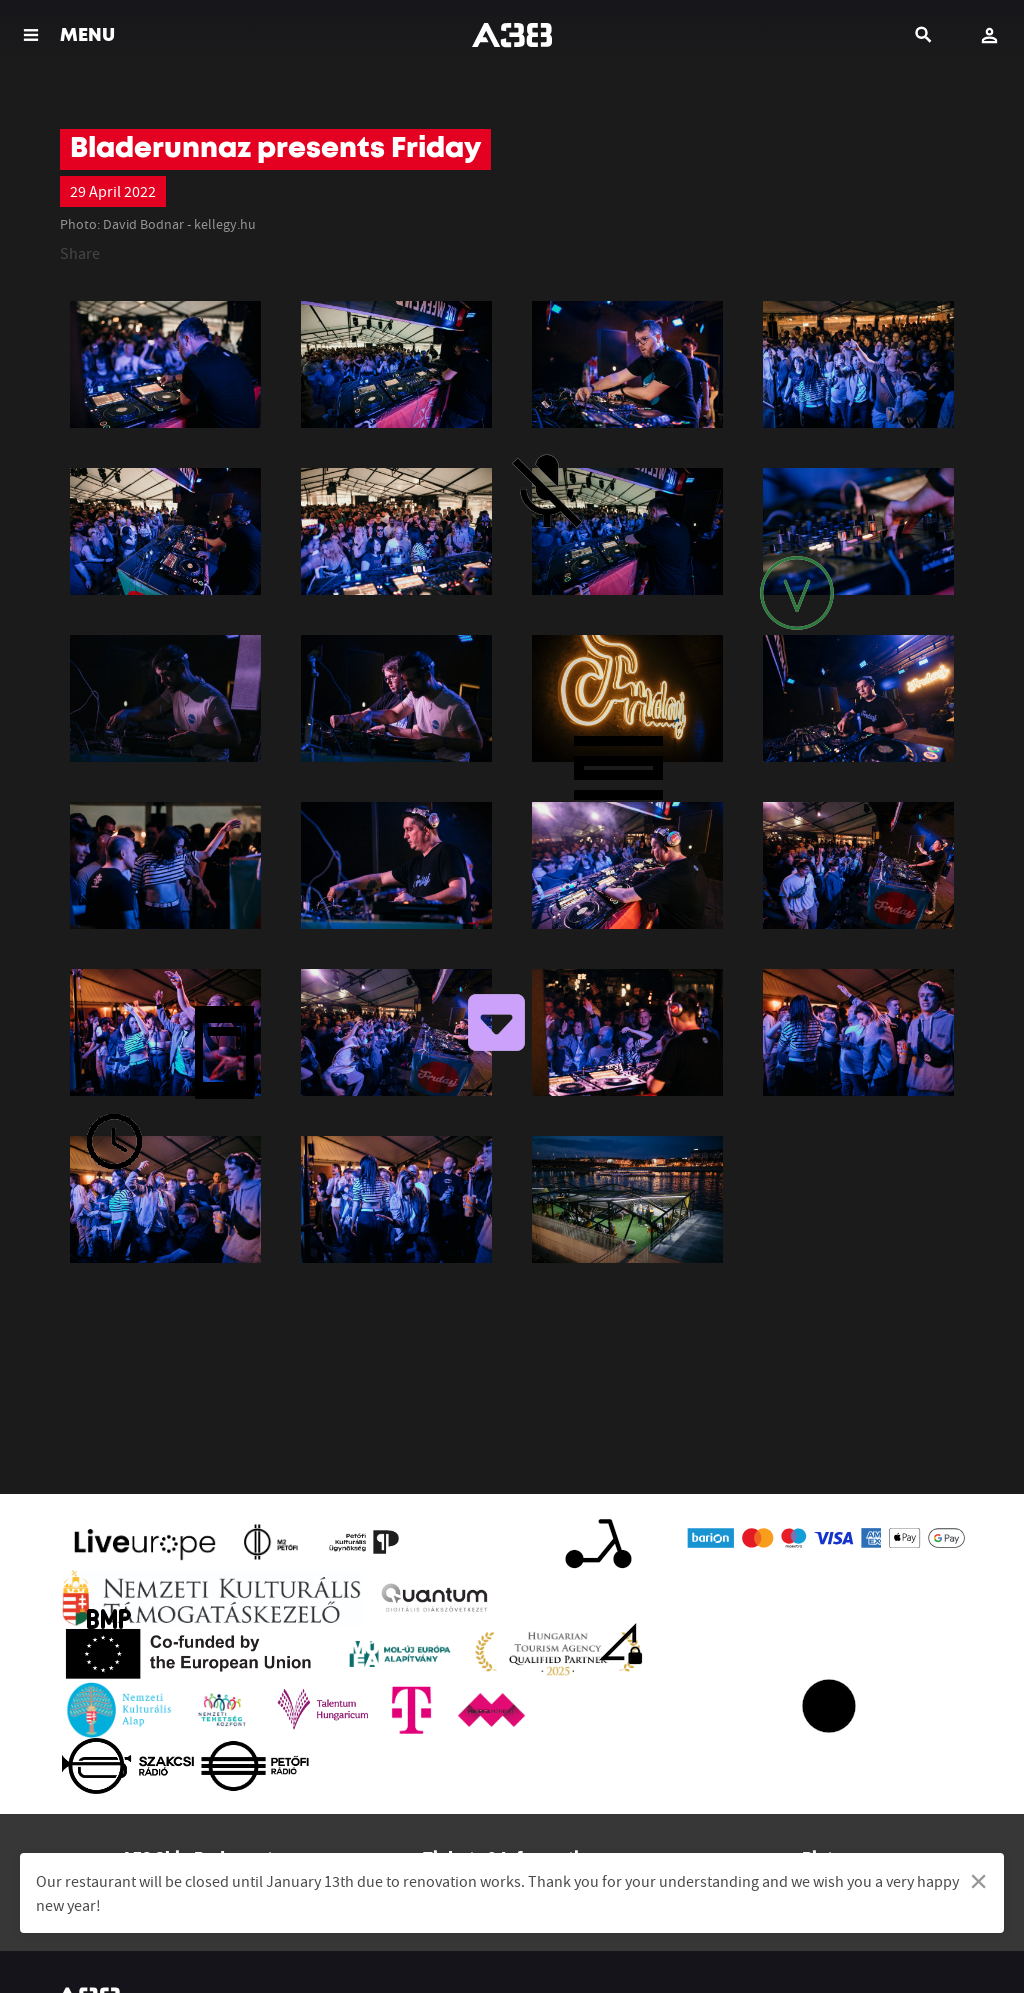  I want to click on select scooter as transportation mode, so click(598, 1546).